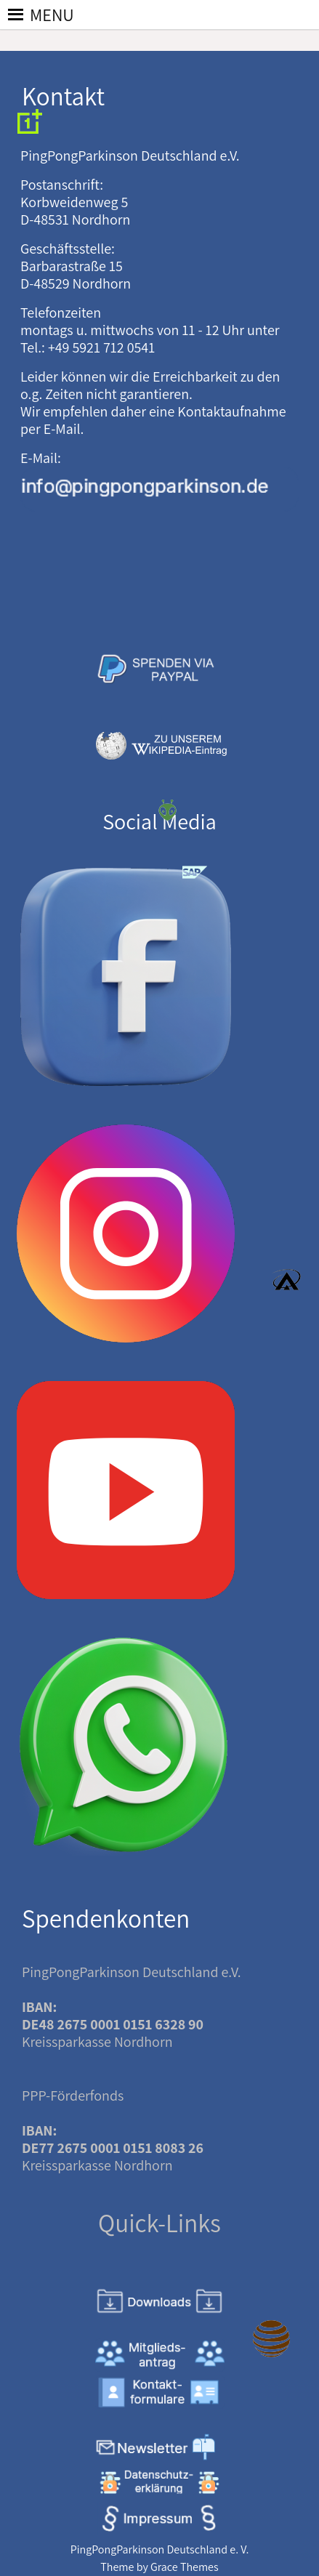 This screenshot has width=319, height=2576. Describe the element at coordinates (30, 121) in the screenshot. I see `OnePlus brand logo` at that location.